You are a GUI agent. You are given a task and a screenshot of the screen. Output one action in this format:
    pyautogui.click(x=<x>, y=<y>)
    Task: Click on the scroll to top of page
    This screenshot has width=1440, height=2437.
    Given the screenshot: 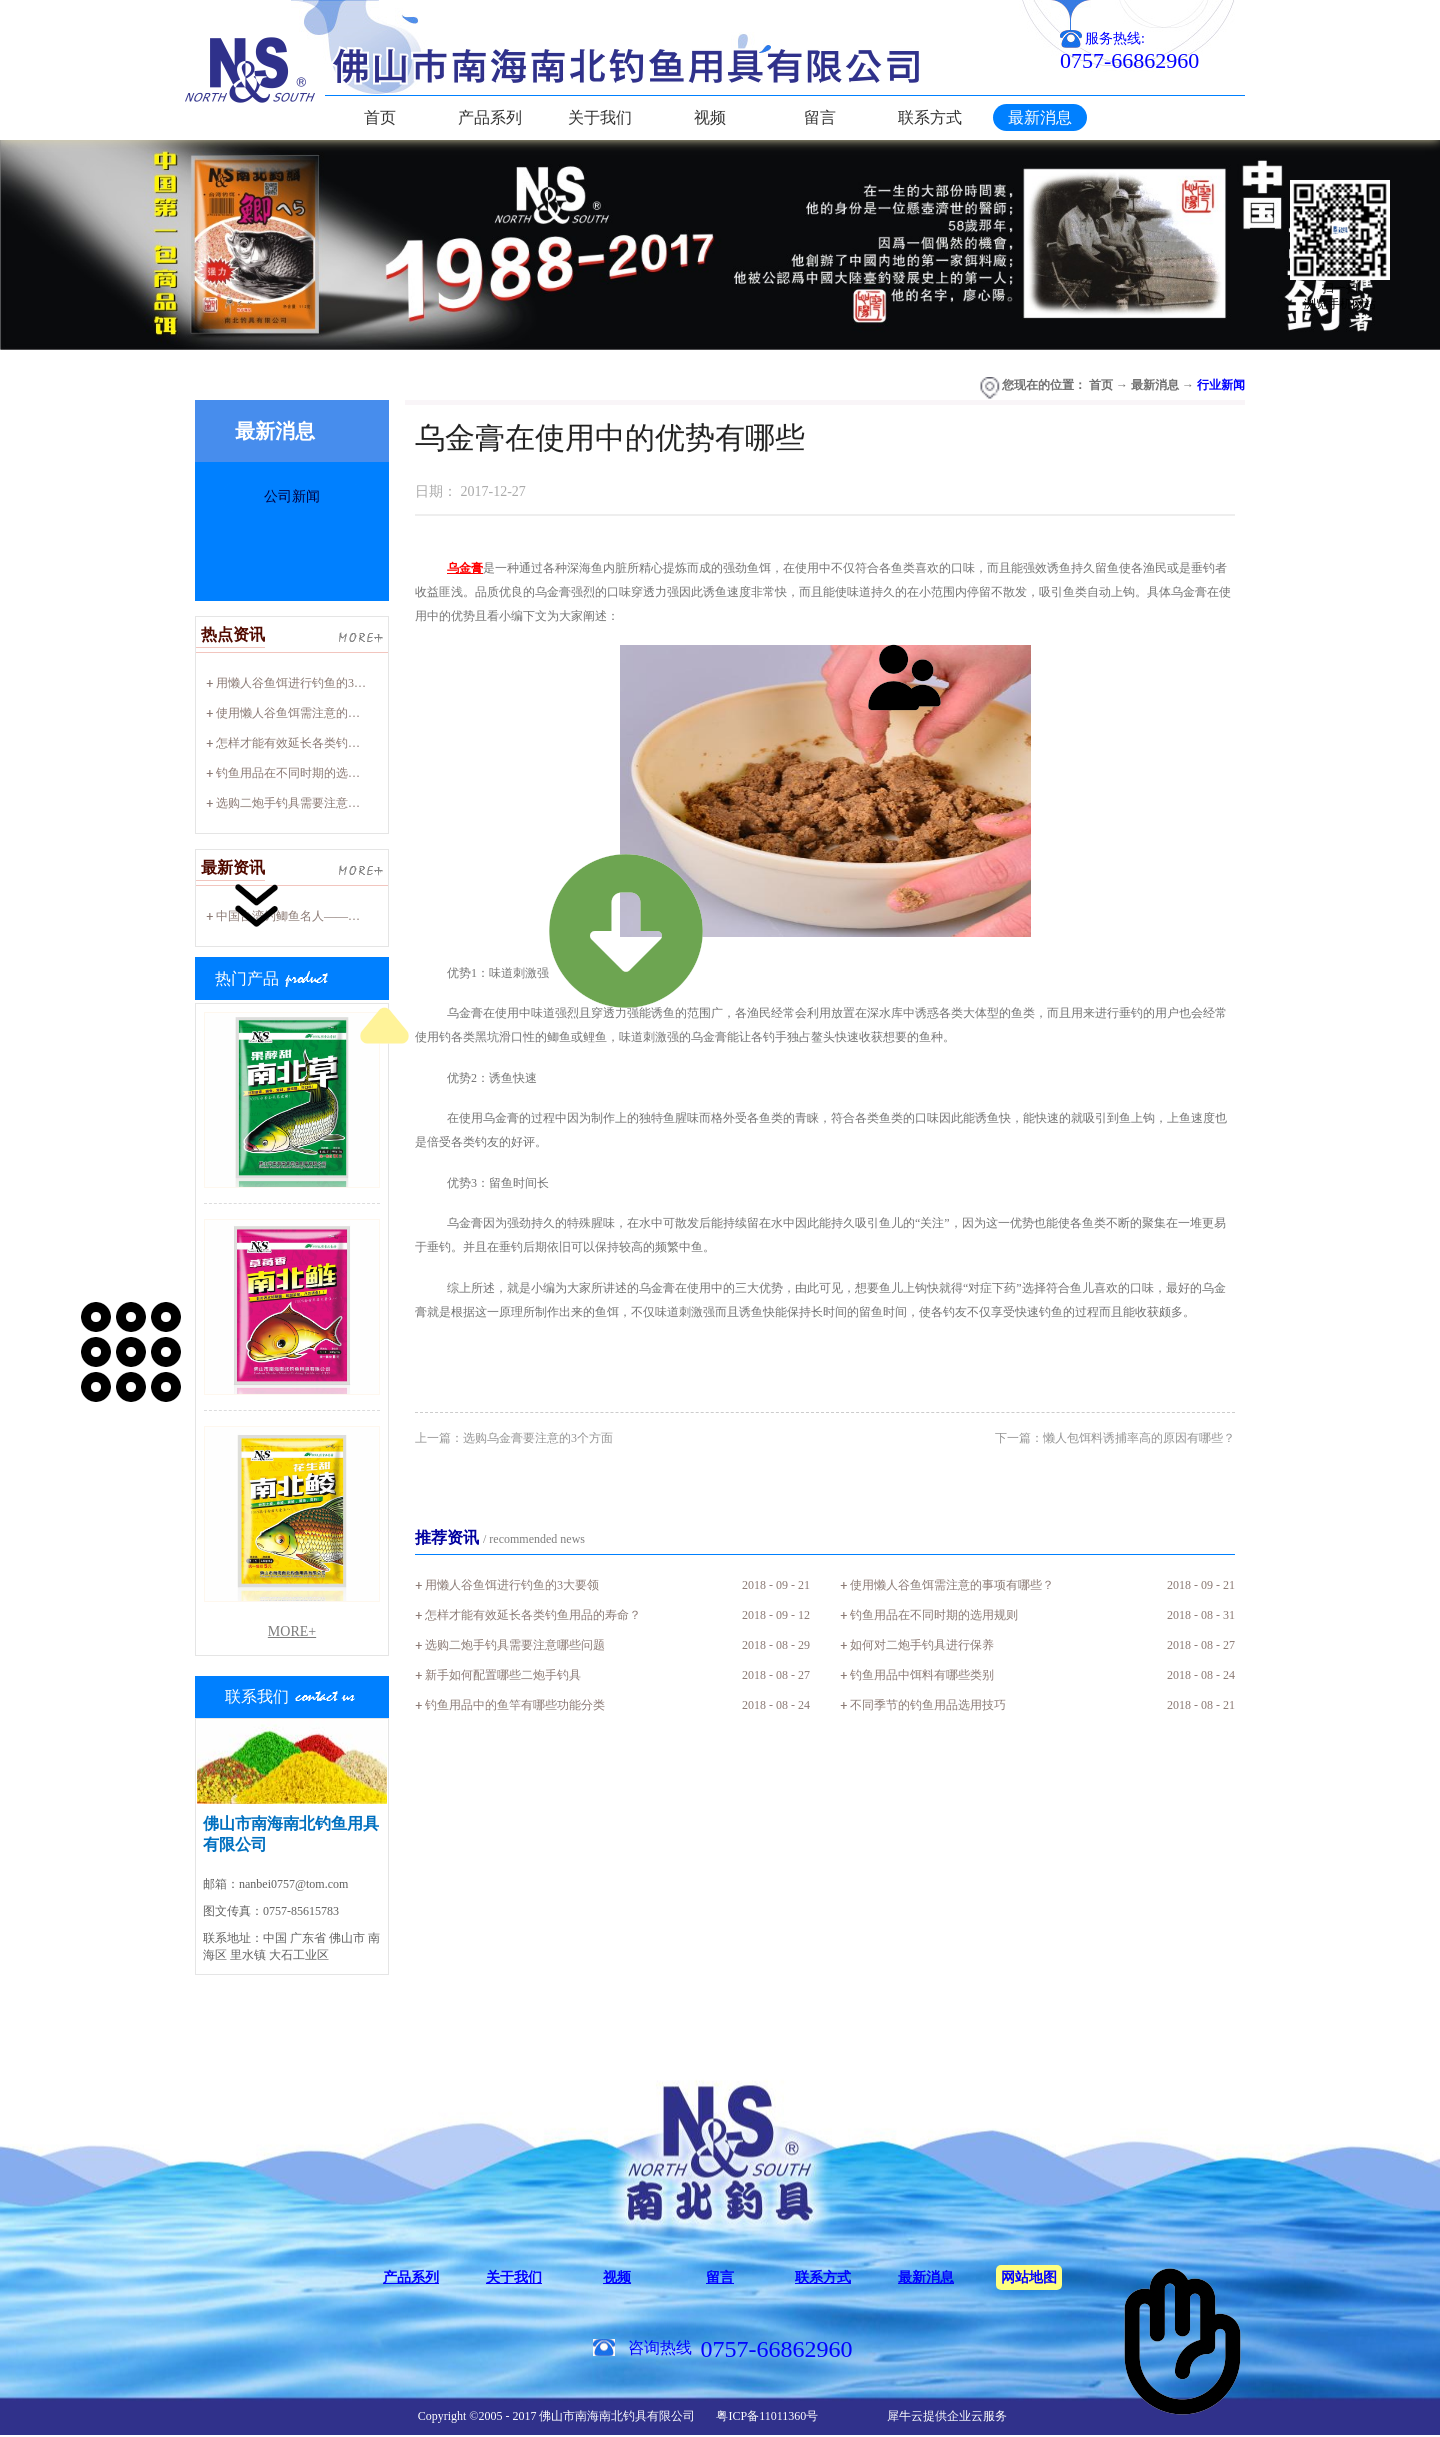 What is the action you would take?
    pyautogui.click(x=384, y=1027)
    